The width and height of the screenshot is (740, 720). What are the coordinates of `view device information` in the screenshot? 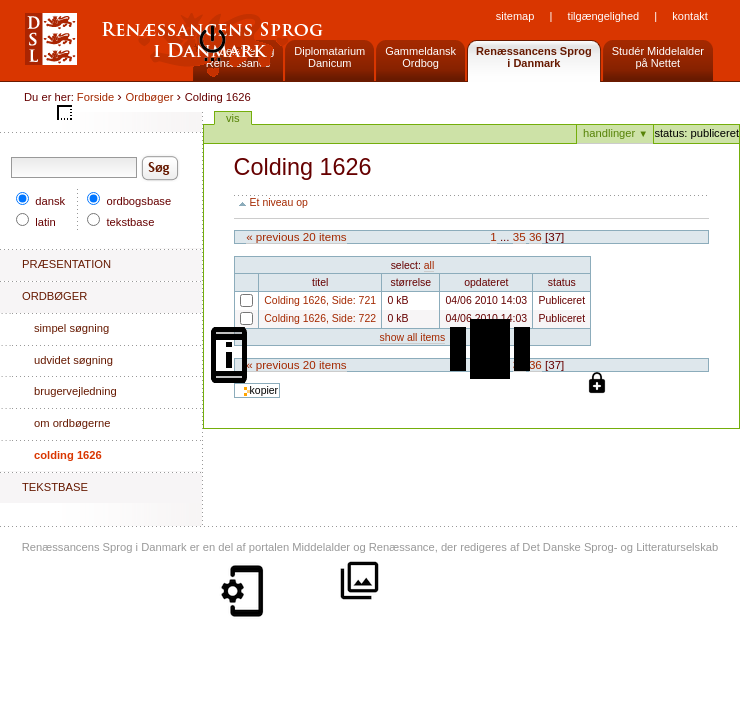 It's located at (229, 355).